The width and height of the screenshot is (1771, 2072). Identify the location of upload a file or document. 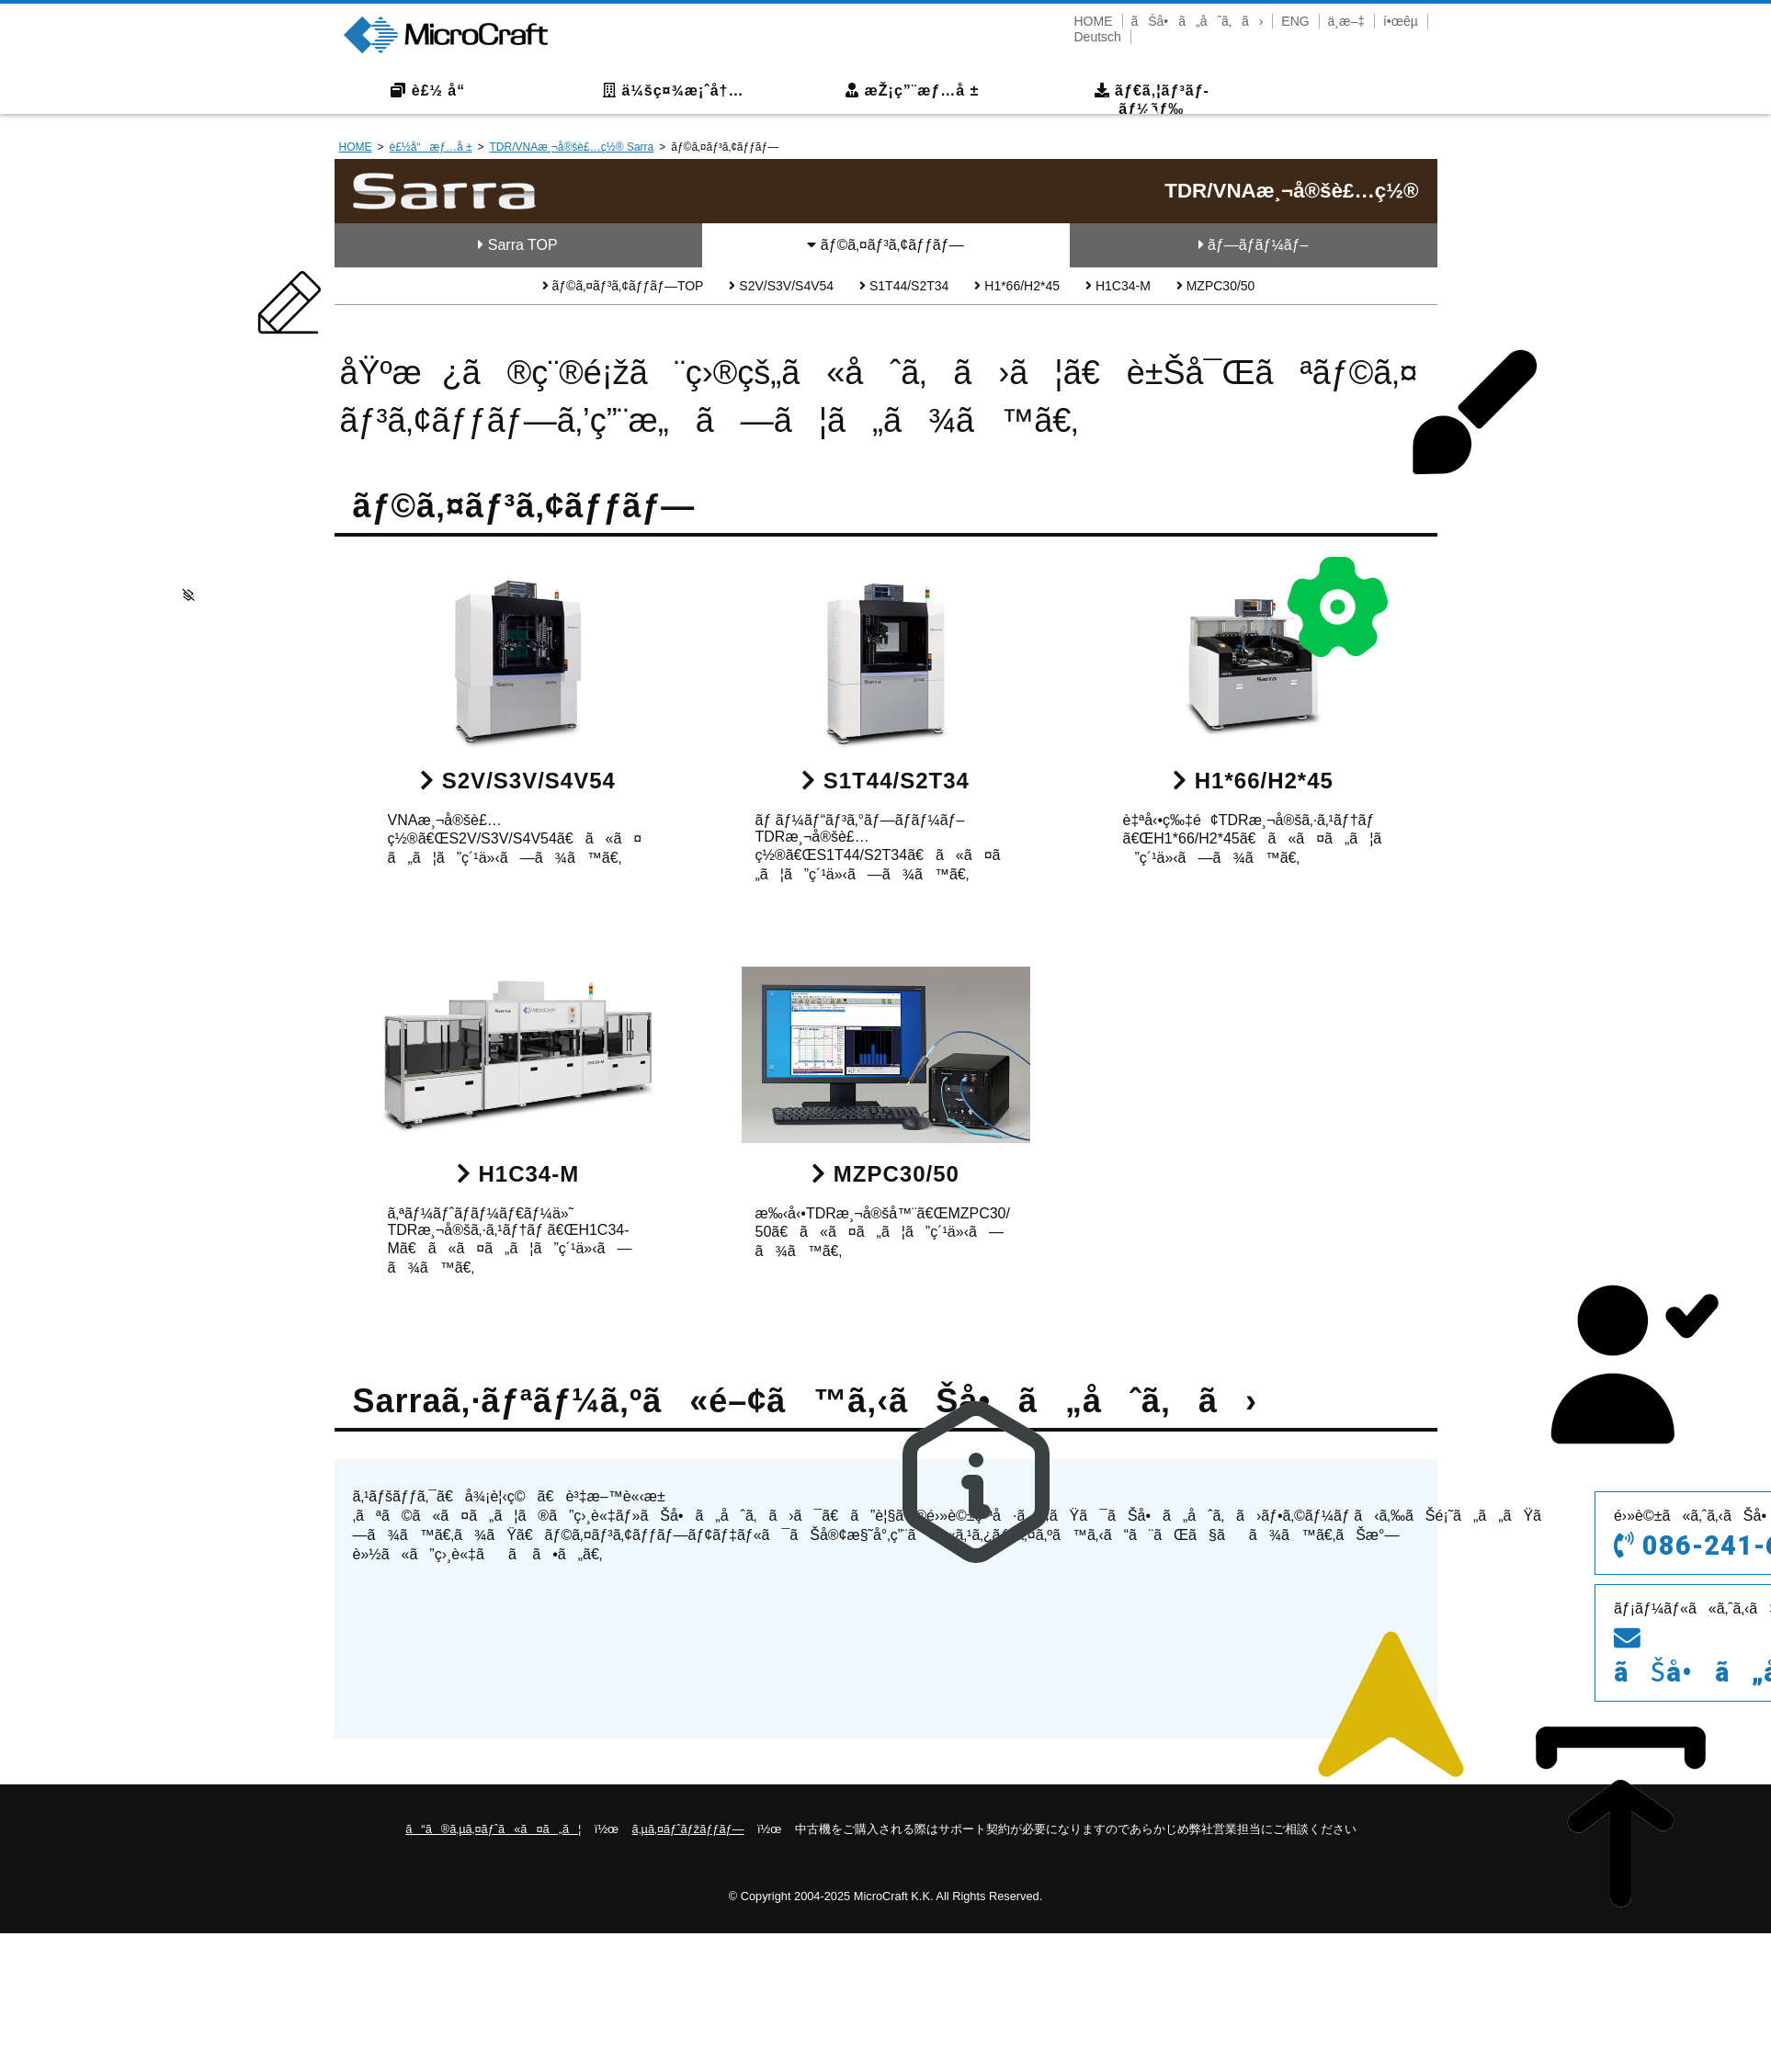
(1620, 1811).